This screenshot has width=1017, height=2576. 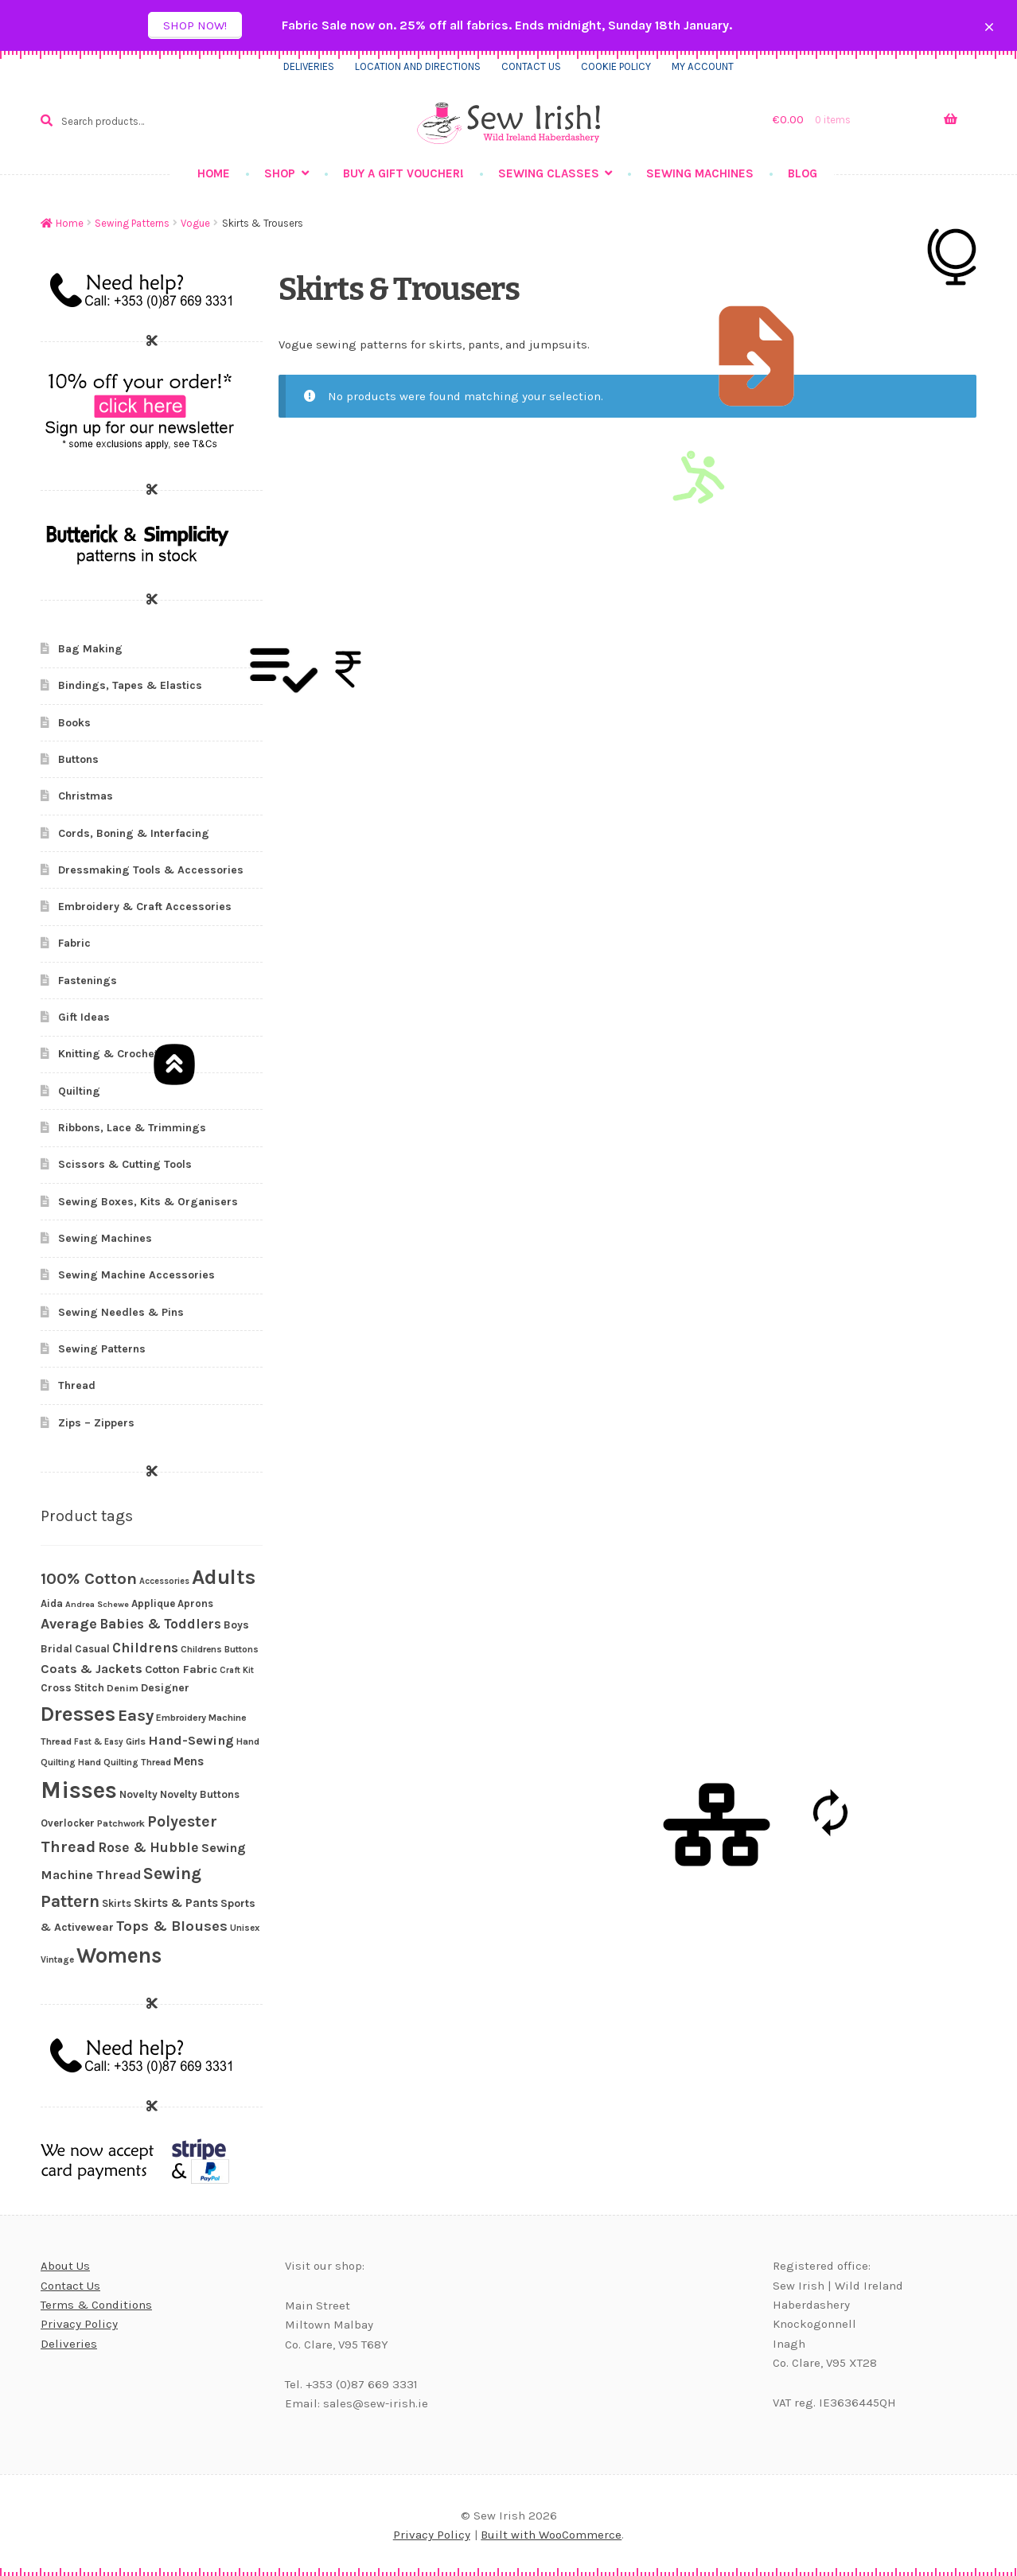 What do you see at coordinates (953, 255) in the screenshot?
I see `access global or worldwide settings` at bounding box center [953, 255].